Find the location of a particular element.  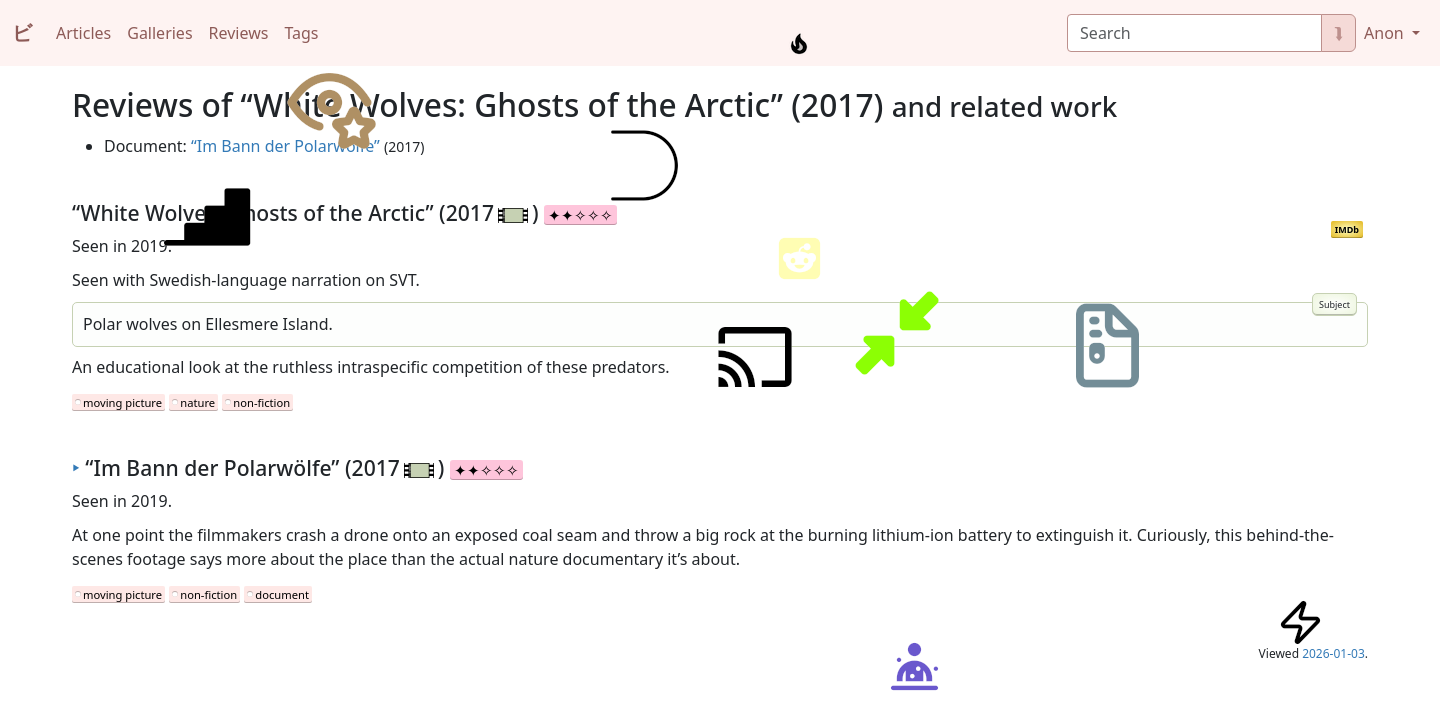

compress or minimize content is located at coordinates (897, 333).